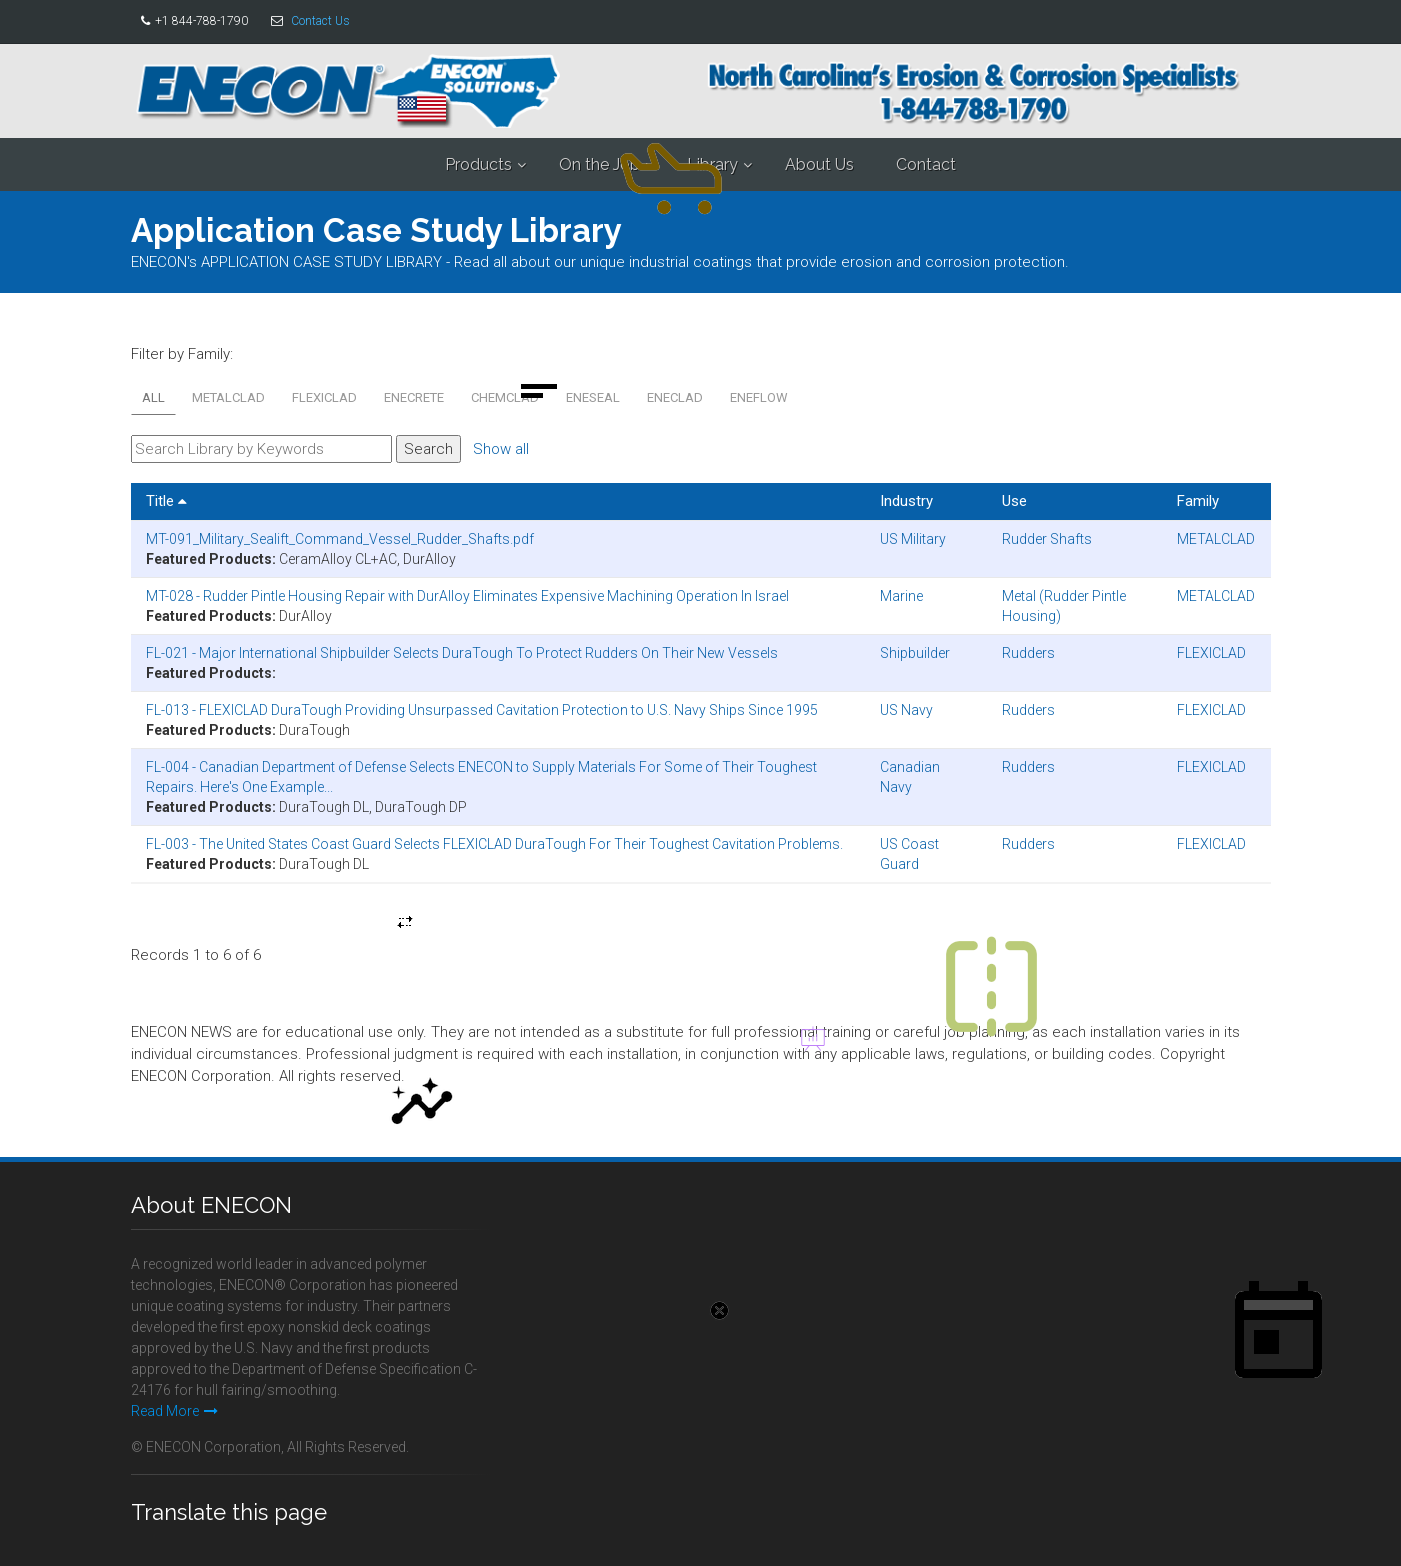 The image size is (1401, 1566). Describe the element at coordinates (405, 922) in the screenshot. I see `indicates multiple stops on a route` at that location.